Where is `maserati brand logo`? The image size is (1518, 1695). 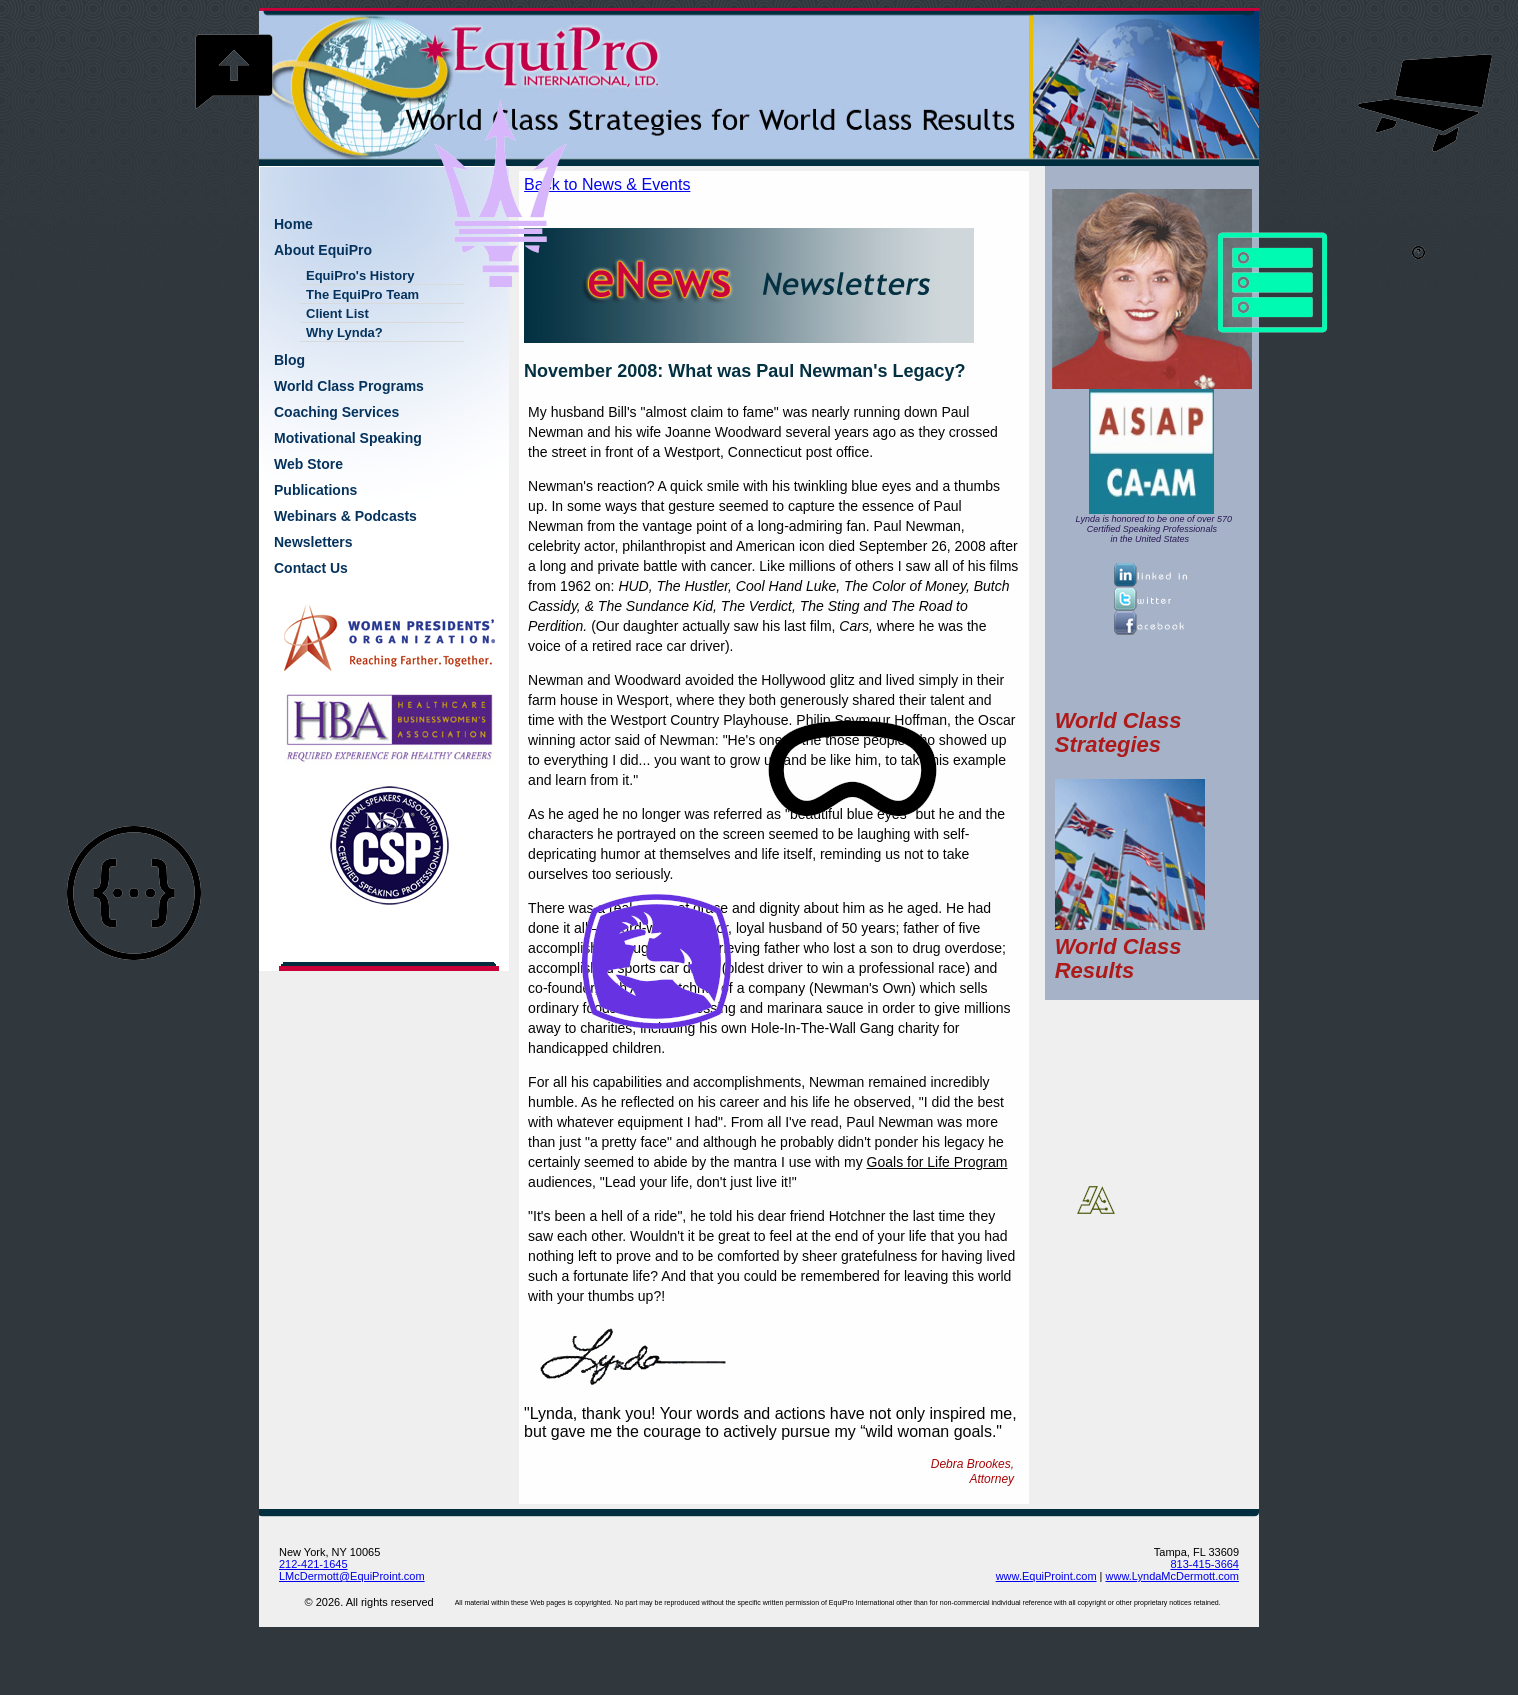
maserati brand logo is located at coordinates (500, 193).